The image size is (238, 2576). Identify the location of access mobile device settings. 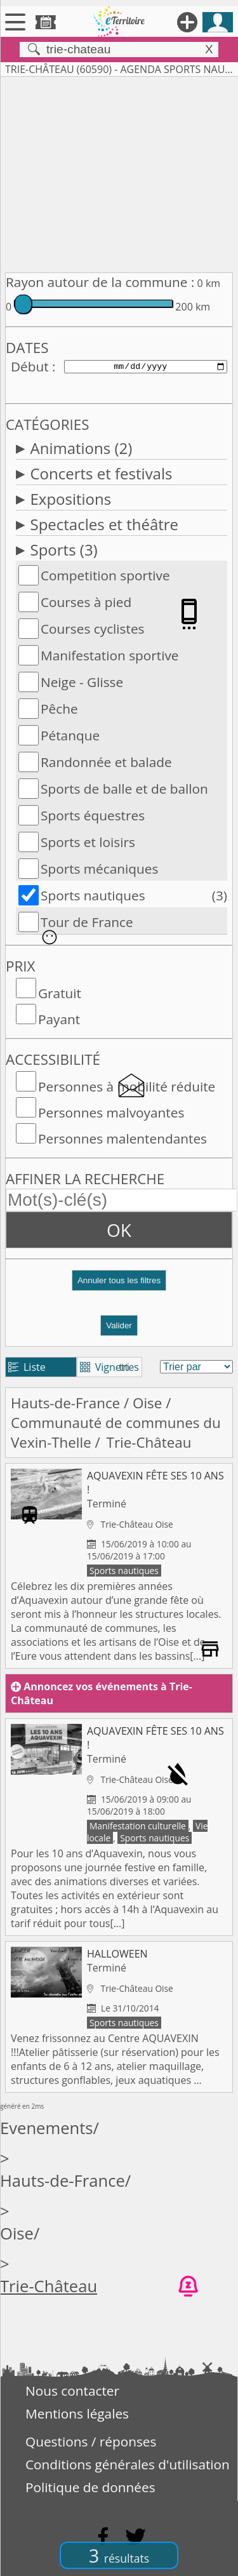
(189, 614).